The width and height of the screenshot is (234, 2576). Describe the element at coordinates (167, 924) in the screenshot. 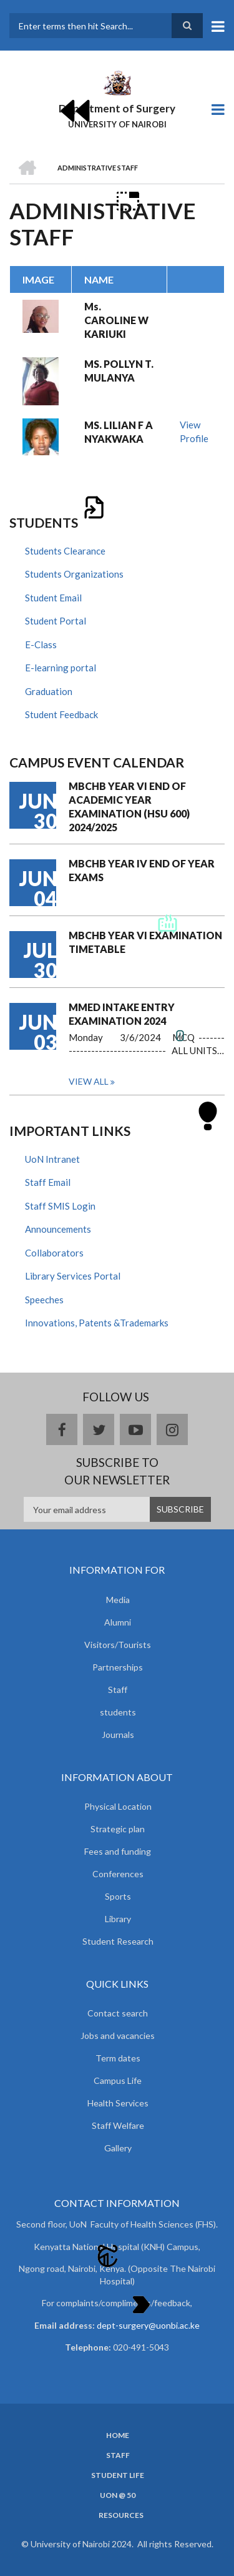

I see `adjust heater or heating settings` at that location.